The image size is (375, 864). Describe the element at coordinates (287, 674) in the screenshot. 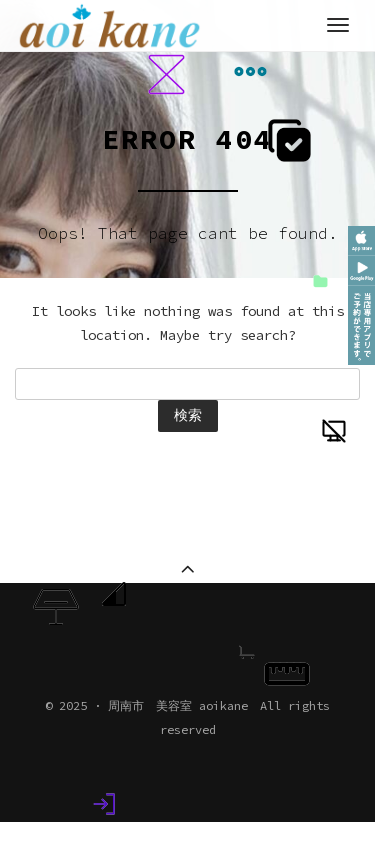

I see `measure dimensions or distances` at that location.